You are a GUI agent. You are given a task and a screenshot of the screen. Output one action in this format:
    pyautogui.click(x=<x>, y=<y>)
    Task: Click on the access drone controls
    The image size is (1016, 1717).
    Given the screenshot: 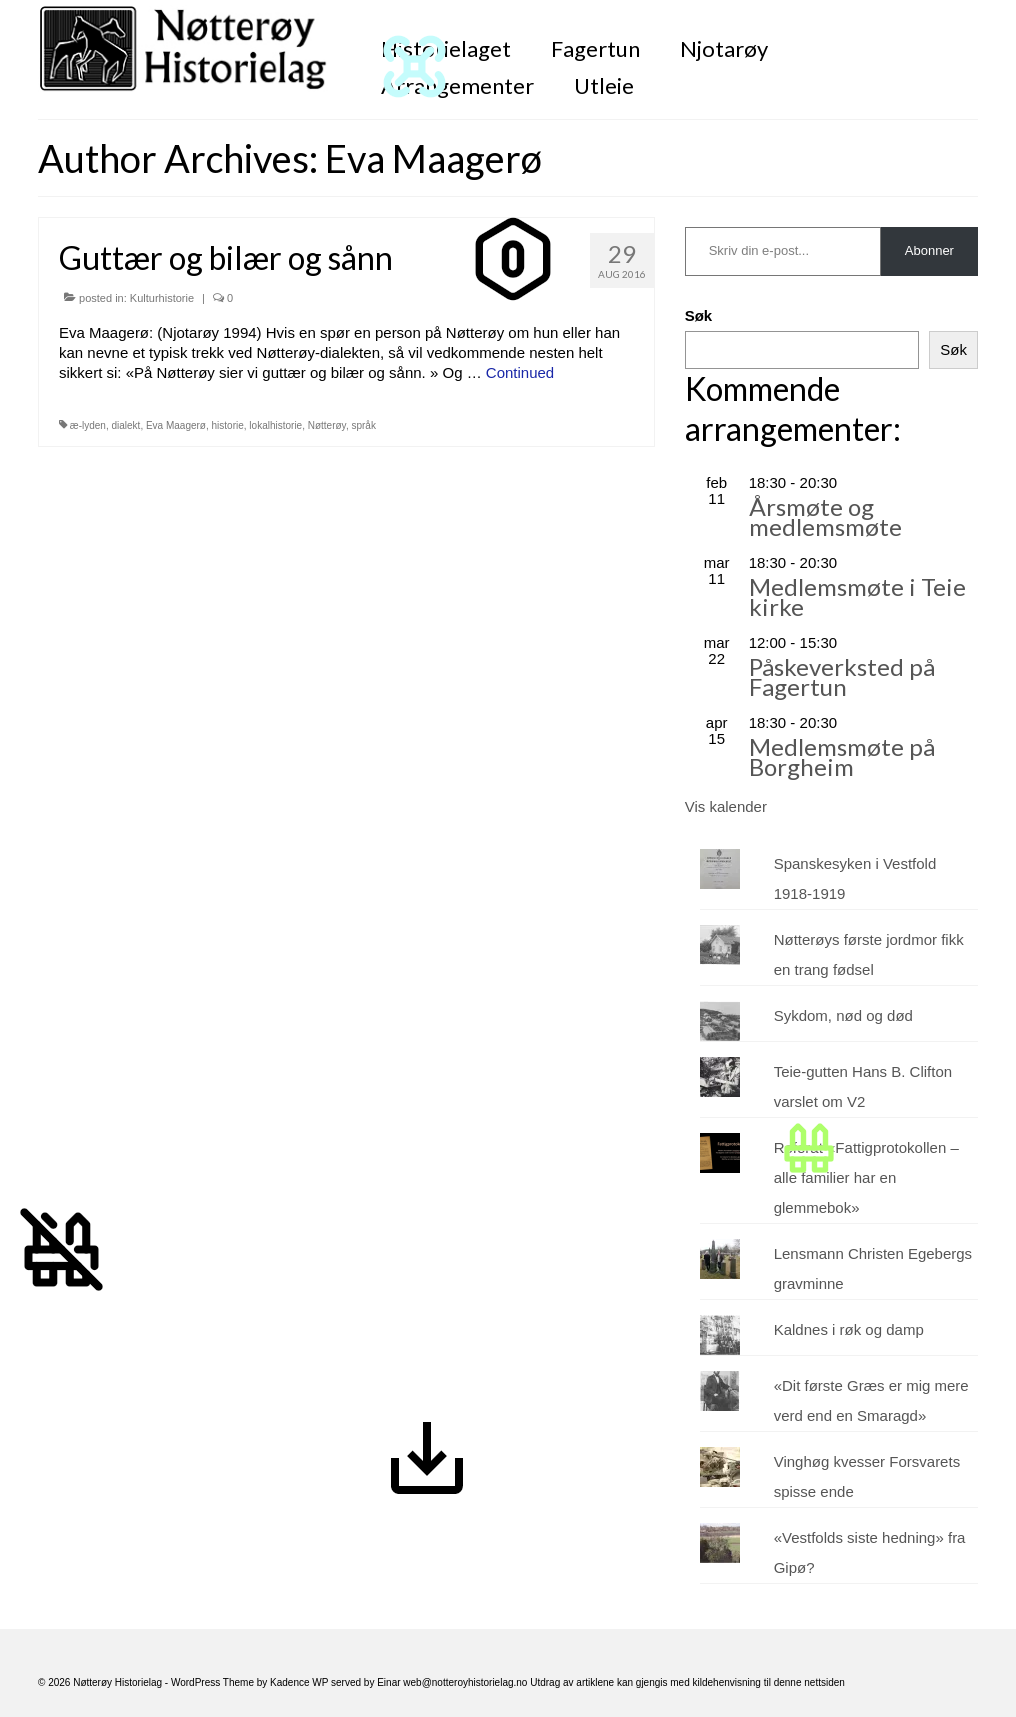 What is the action you would take?
    pyautogui.click(x=414, y=66)
    